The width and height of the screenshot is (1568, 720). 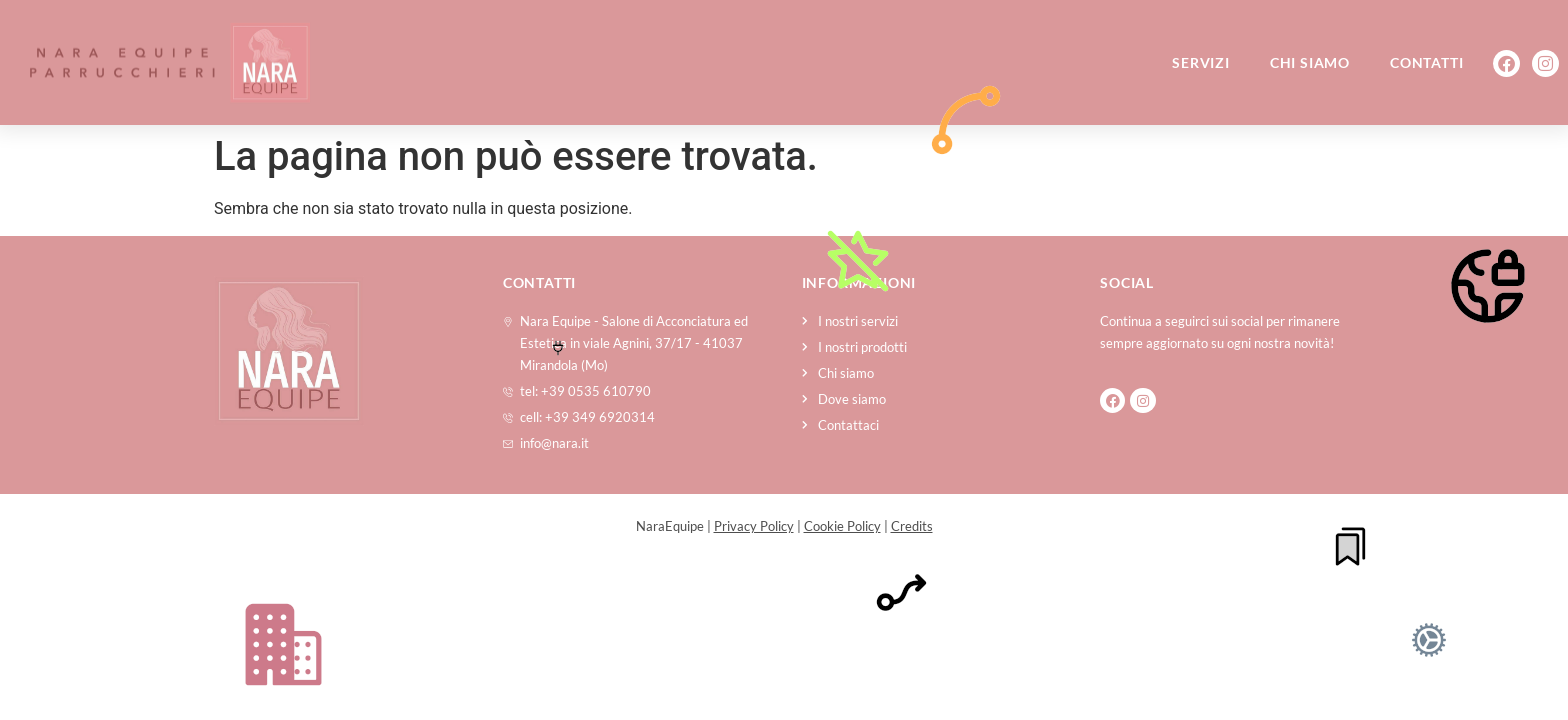 What do you see at coordinates (1488, 286) in the screenshot?
I see `access global security or privacy settings` at bounding box center [1488, 286].